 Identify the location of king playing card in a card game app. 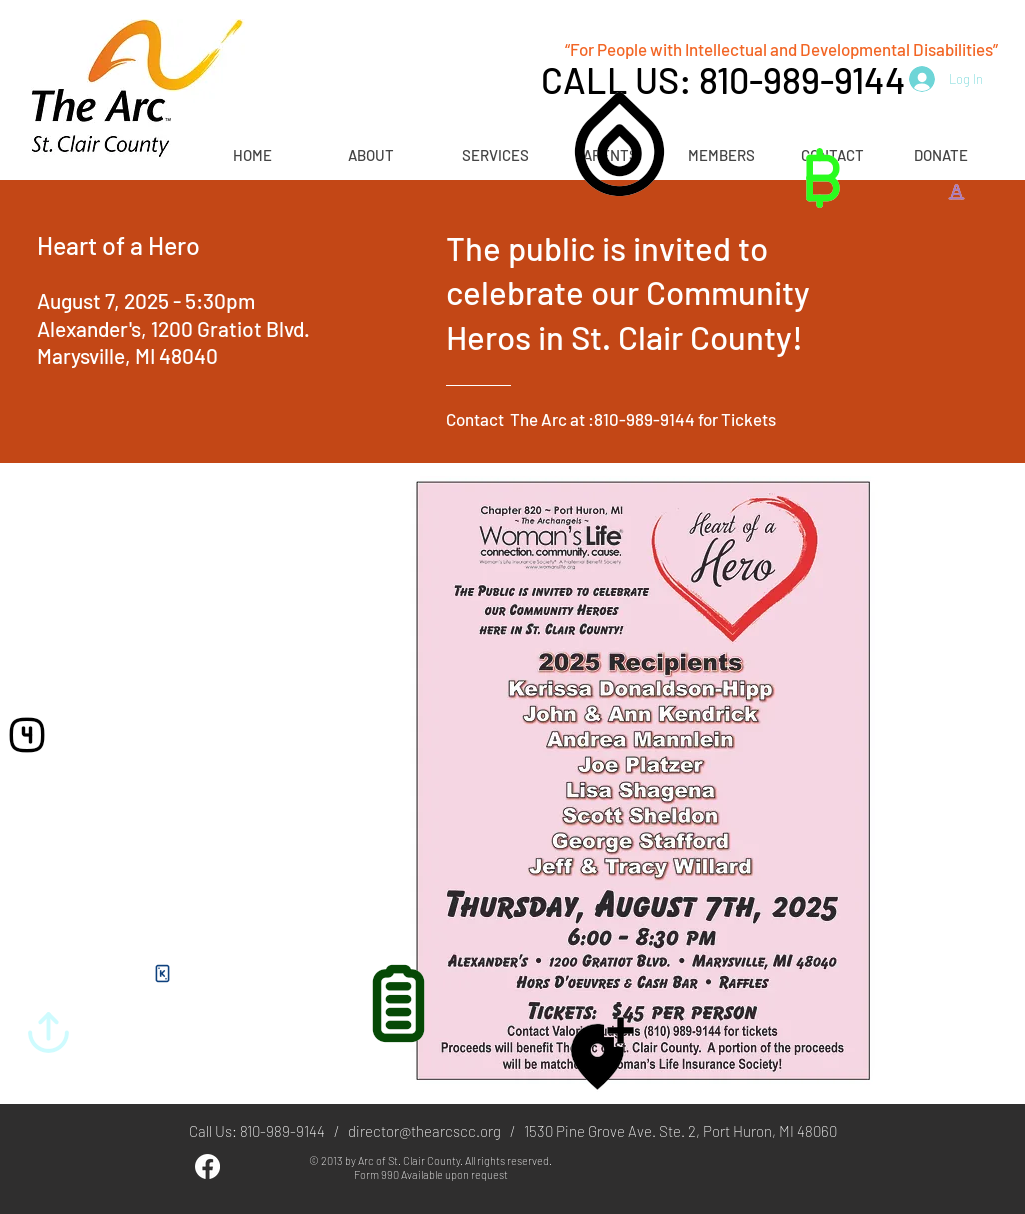
(162, 973).